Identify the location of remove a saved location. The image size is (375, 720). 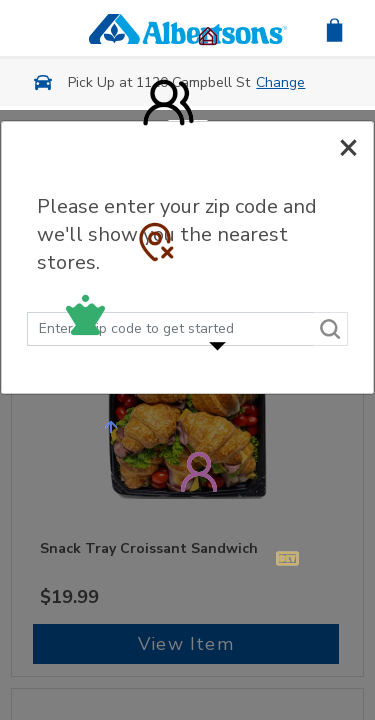
(155, 242).